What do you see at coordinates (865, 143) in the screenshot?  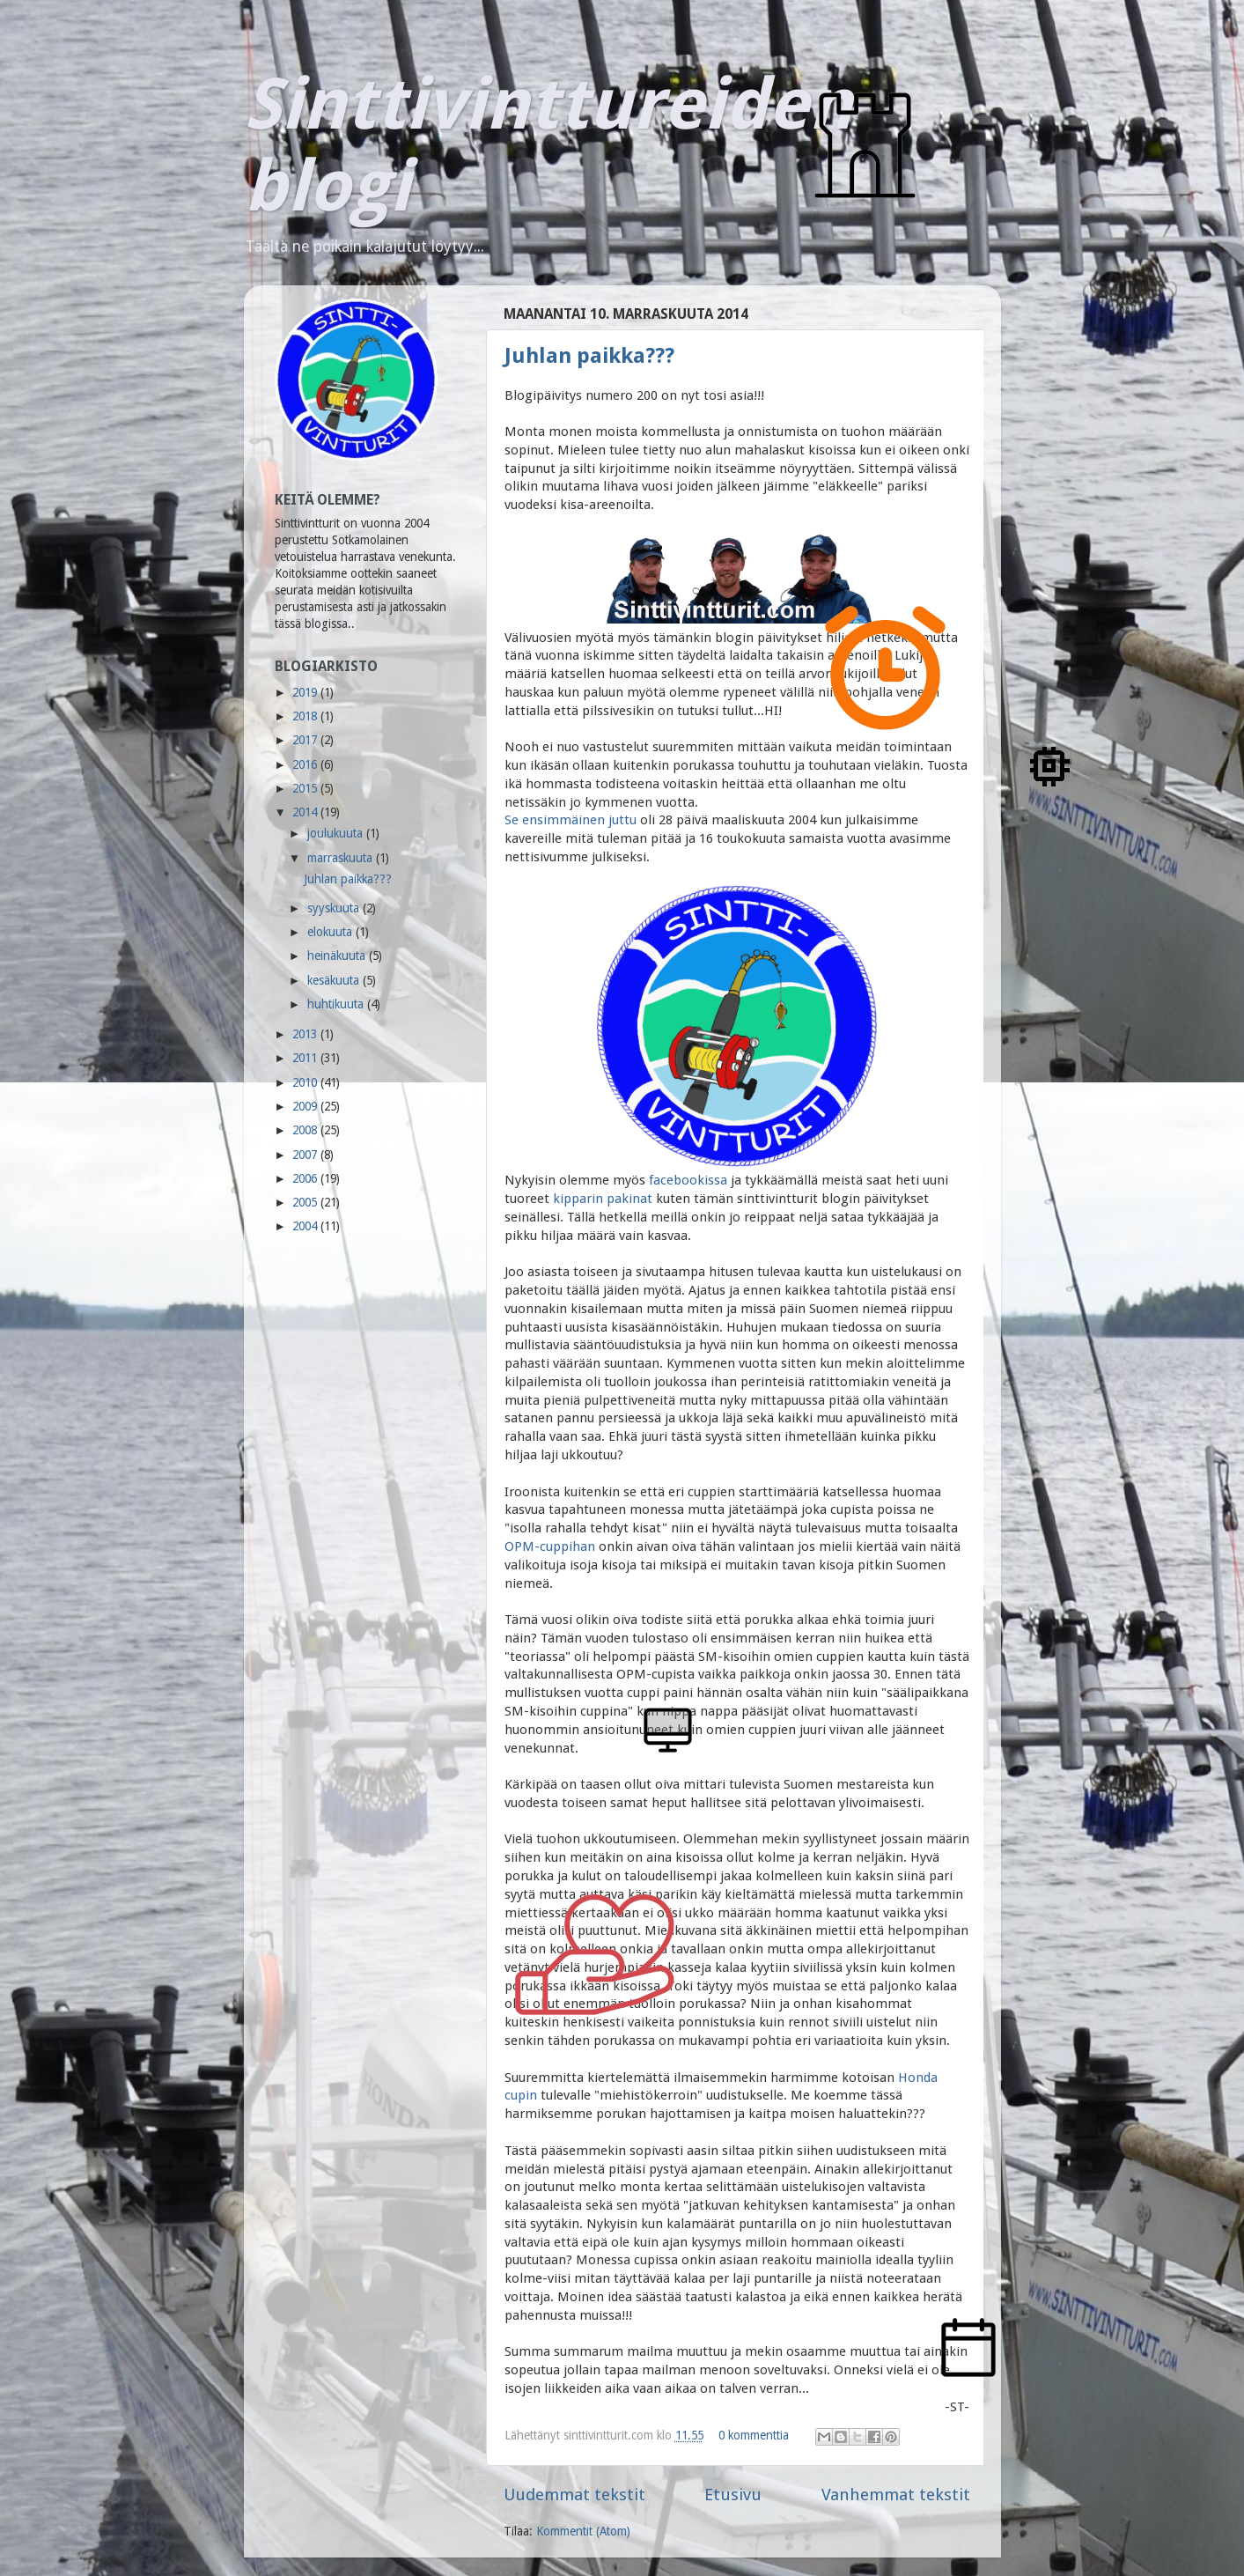 I see `access castle or fortress-themed content` at bounding box center [865, 143].